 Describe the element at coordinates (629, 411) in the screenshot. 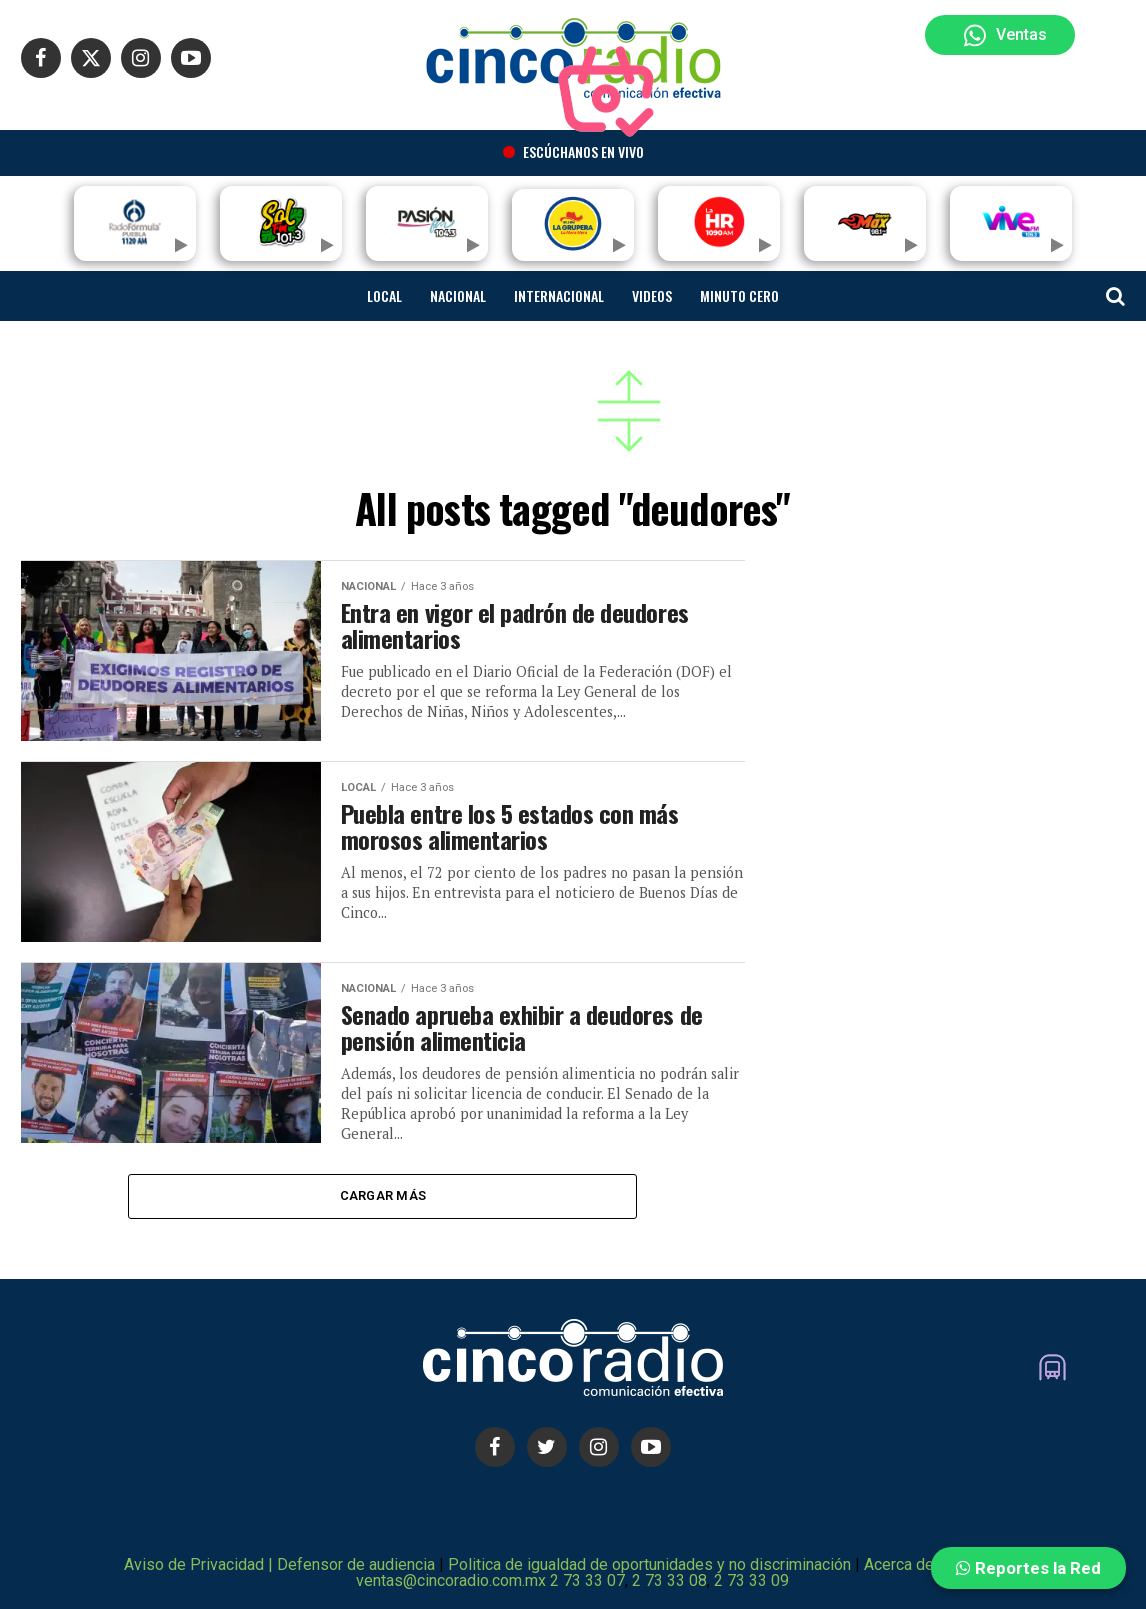

I see `split view vertically` at that location.